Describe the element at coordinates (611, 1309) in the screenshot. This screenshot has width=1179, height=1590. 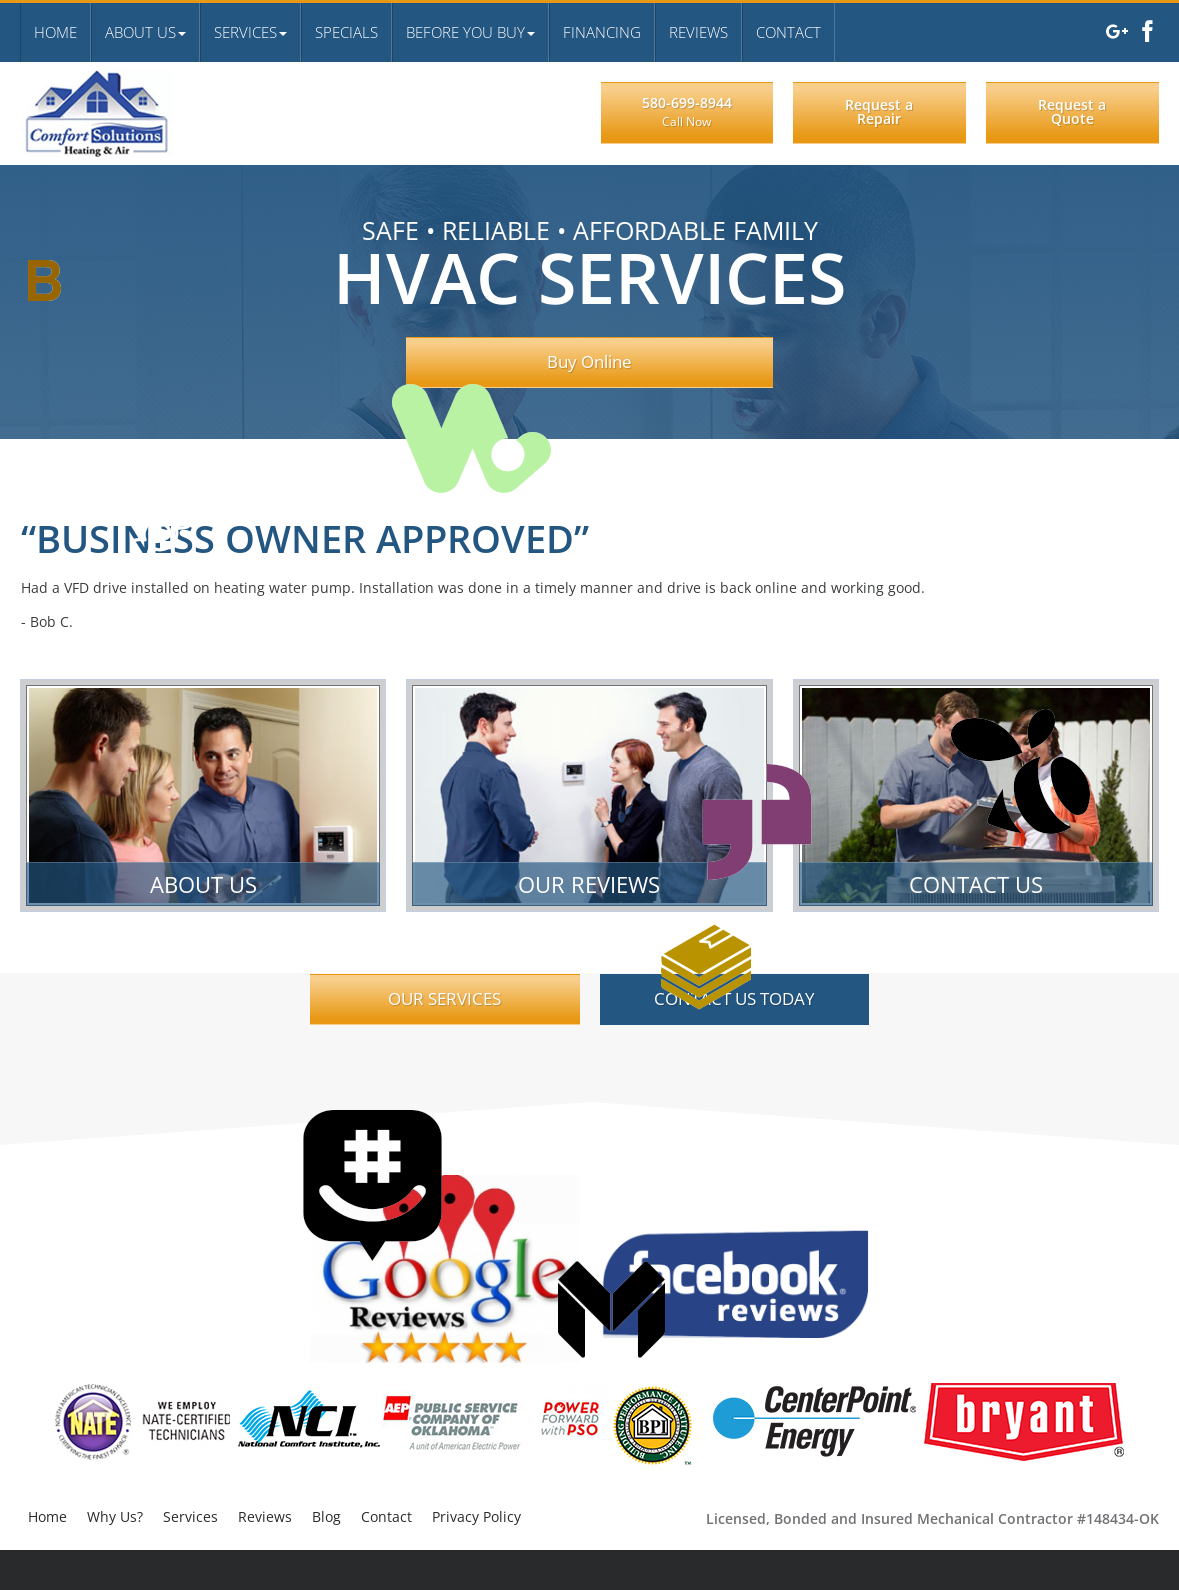
I see `open the Monzo banking app` at that location.